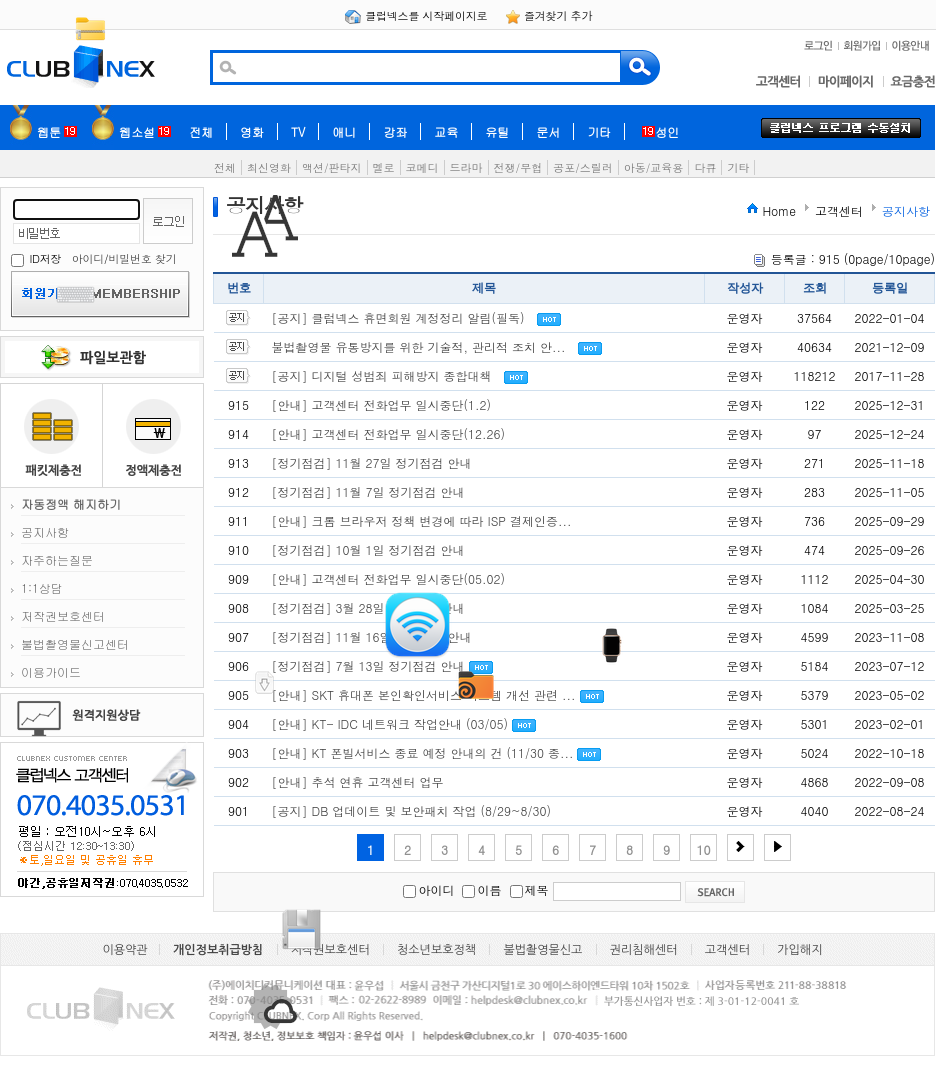 The image size is (936, 1066). What do you see at coordinates (75, 294) in the screenshot?
I see `connect a wireless bluetooth keyboard` at bounding box center [75, 294].